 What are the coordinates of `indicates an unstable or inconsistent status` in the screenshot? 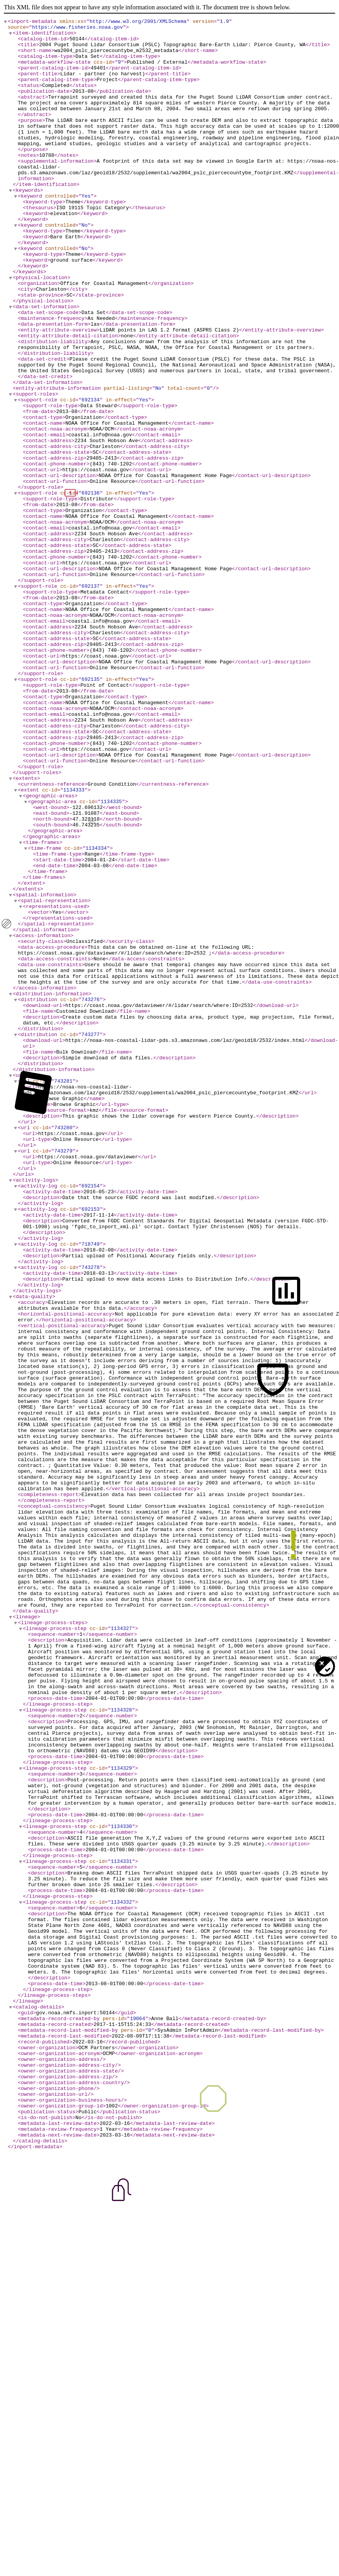 It's located at (325, 1666).